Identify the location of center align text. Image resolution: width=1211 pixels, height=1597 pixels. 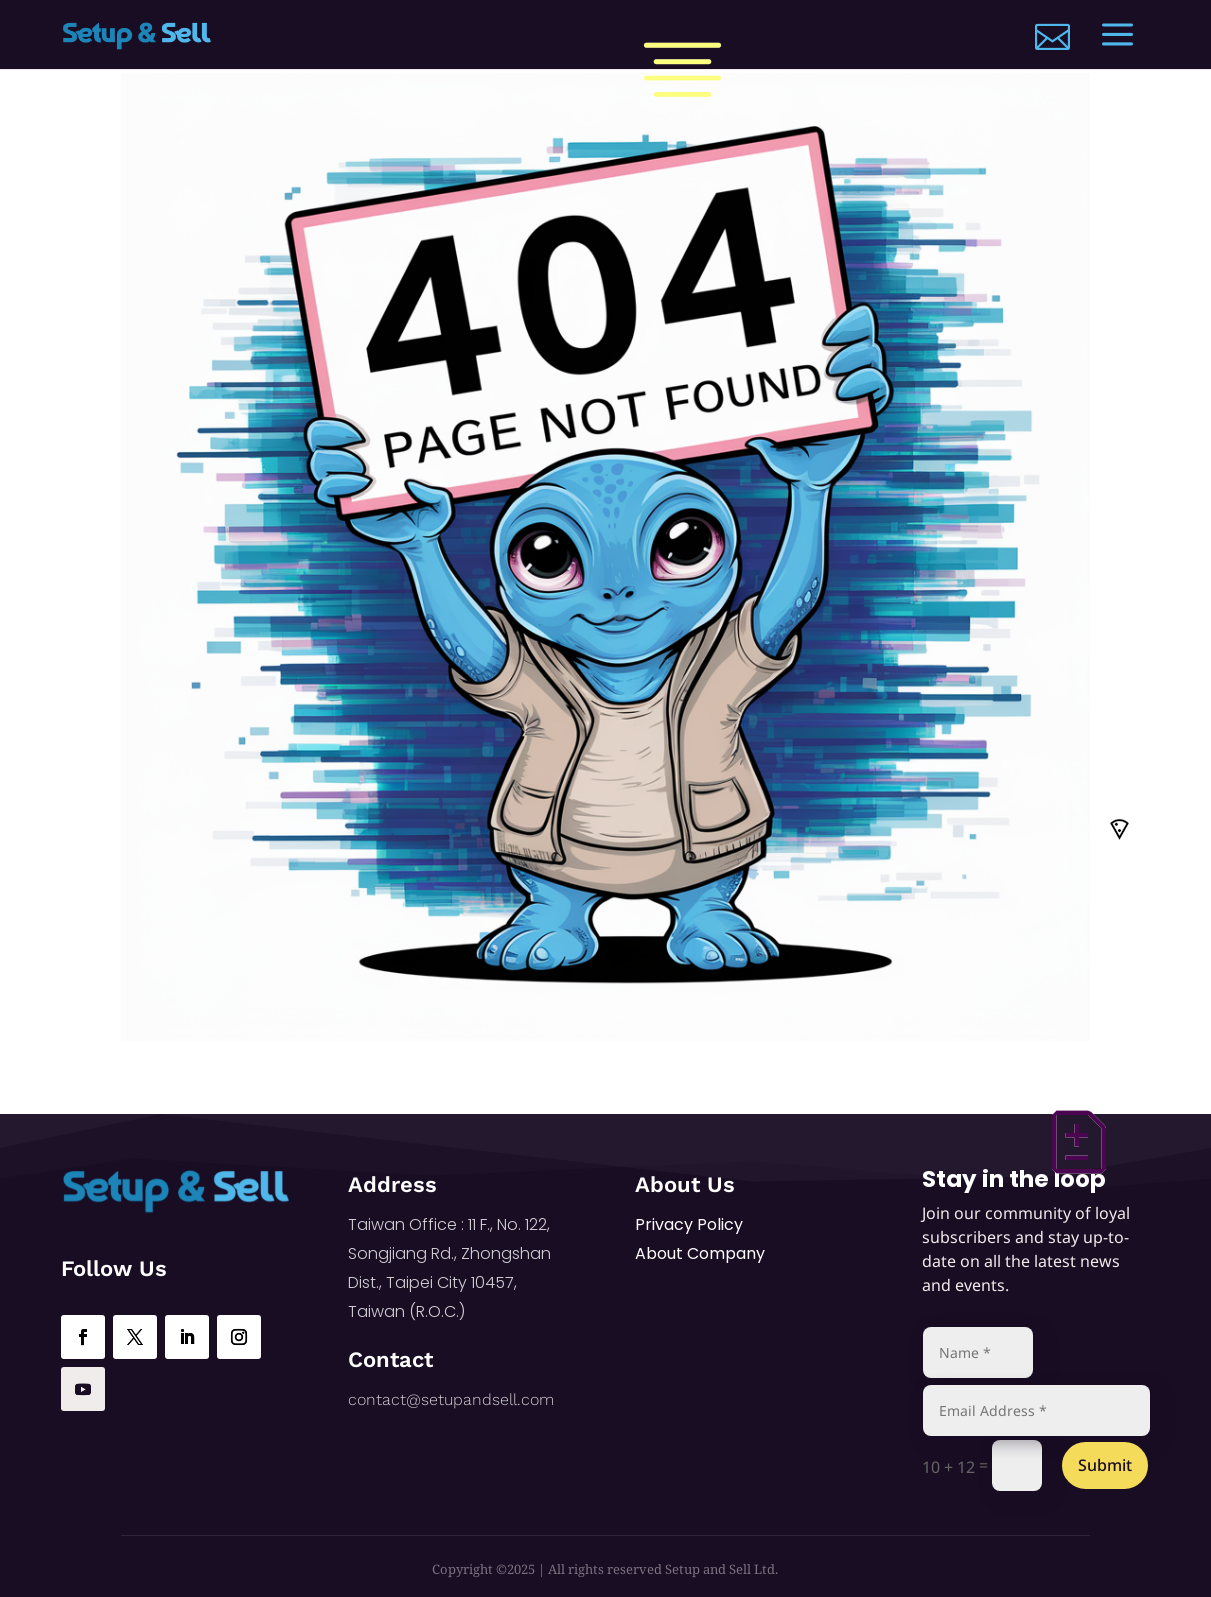
(682, 71).